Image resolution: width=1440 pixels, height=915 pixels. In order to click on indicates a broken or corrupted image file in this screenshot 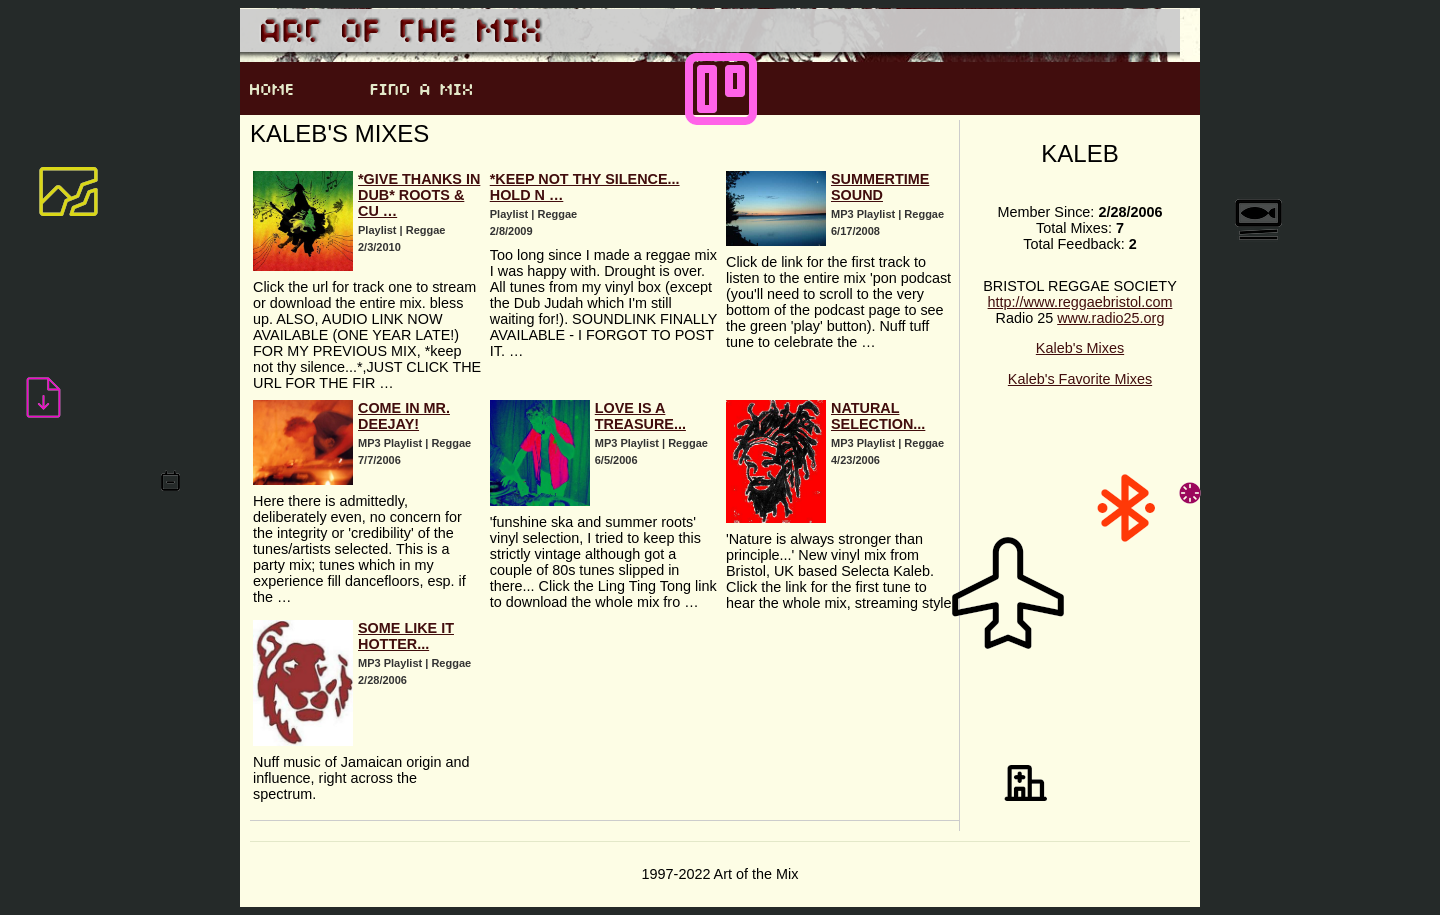, I will do `click(68, 191)`.